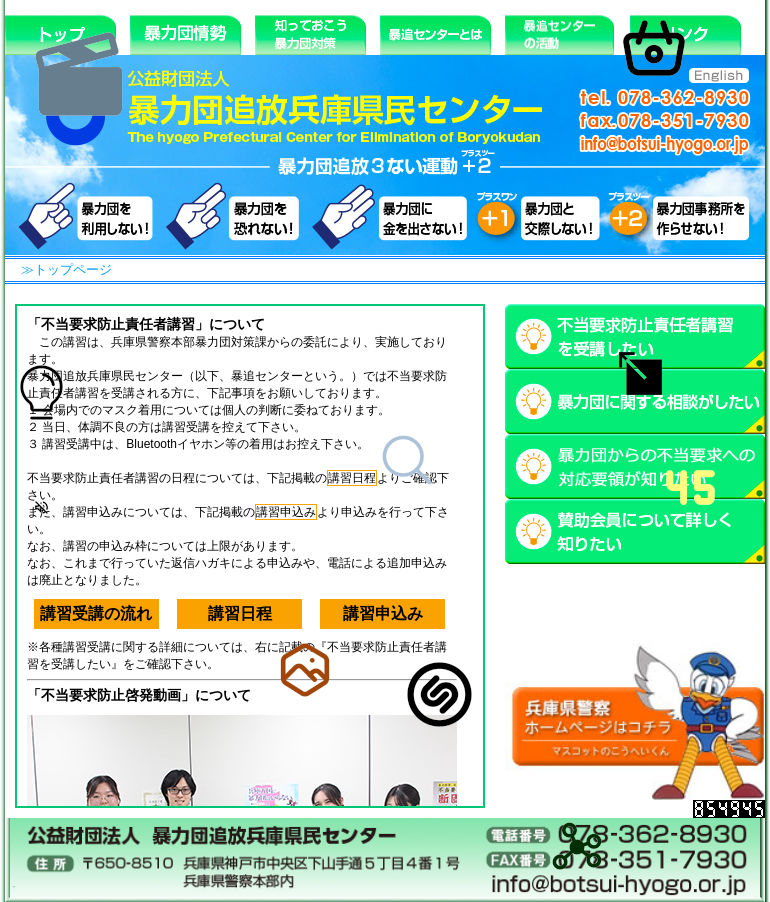 The width and height of the screenshot is (770, 902). What do you see at coordinates (80, 77) in the screenshot?
I see `access video or movie content` at bounding box center [80, 77].